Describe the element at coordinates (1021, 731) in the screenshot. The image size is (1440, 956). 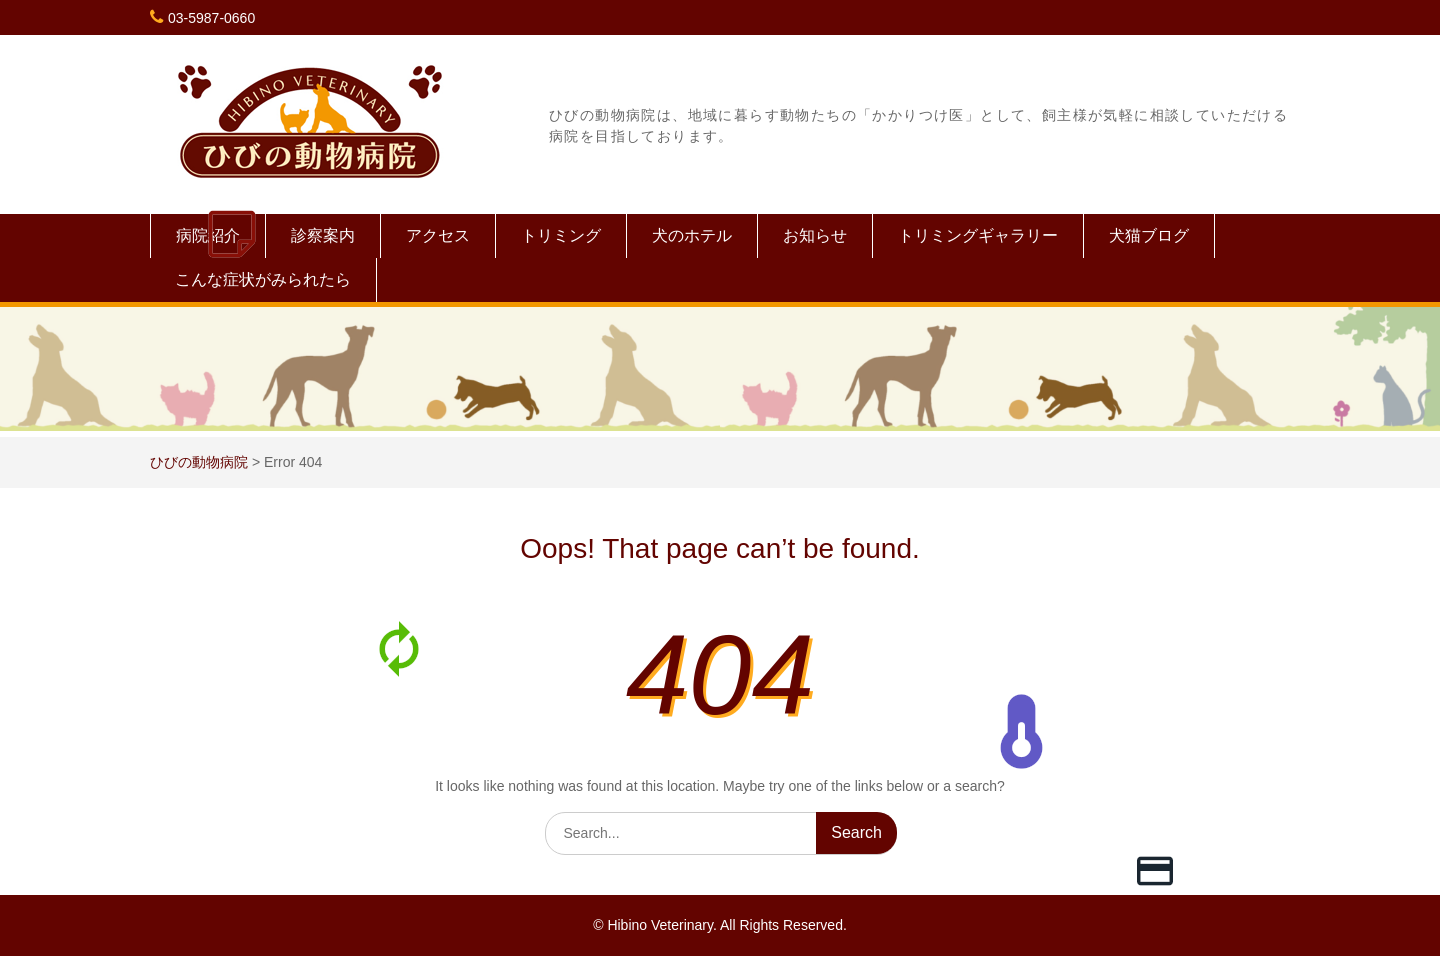
I see `indicates medium or moderate temperature` at that location.